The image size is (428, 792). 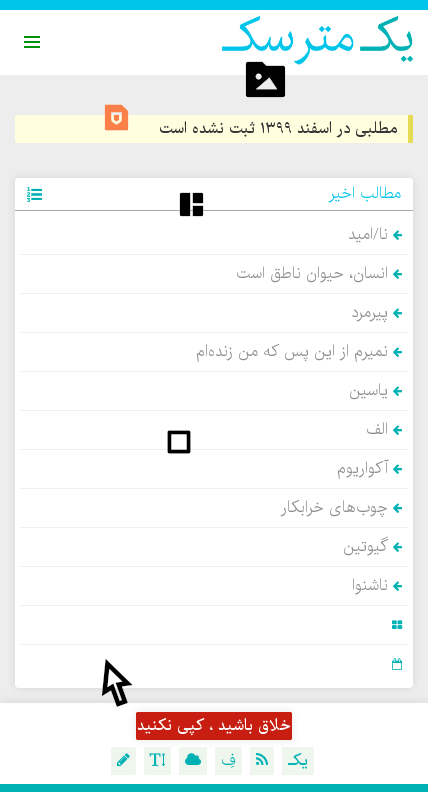 I want to click on open photo gallery folder, so click(x=265, y=79).